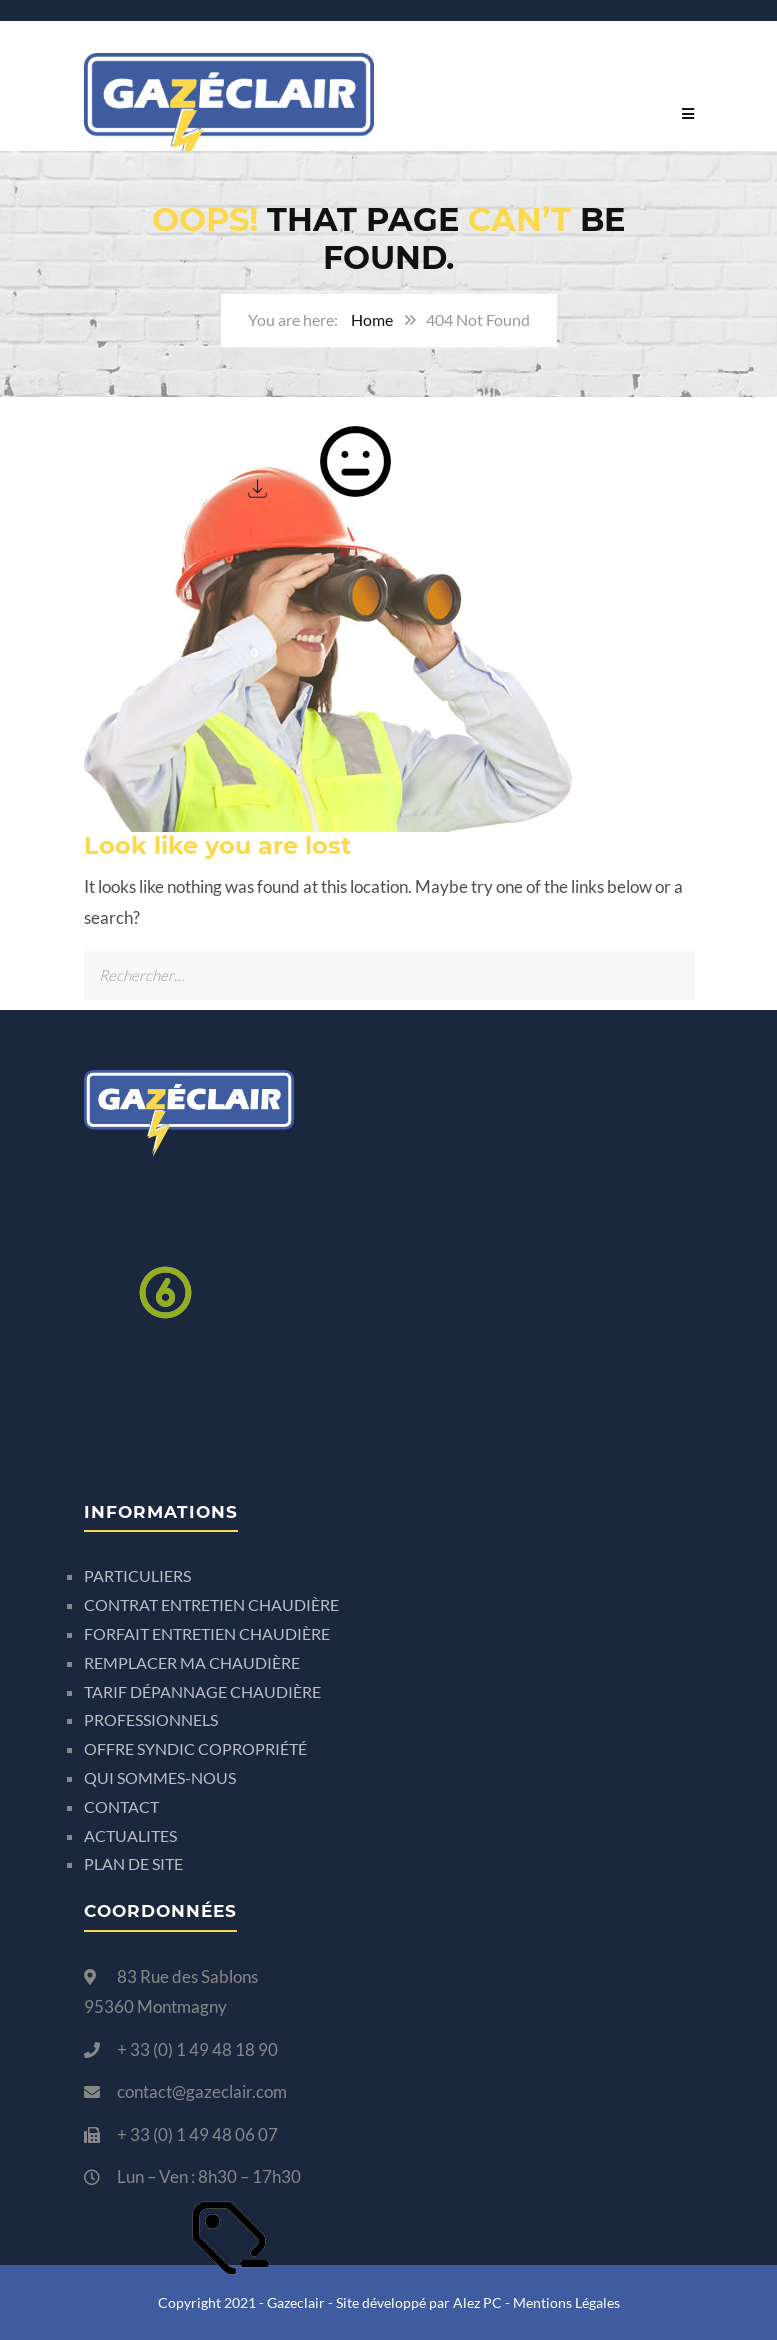 The width and height of the screenshot is (777, 2340). I want to click on download a file, so click(257, 488).